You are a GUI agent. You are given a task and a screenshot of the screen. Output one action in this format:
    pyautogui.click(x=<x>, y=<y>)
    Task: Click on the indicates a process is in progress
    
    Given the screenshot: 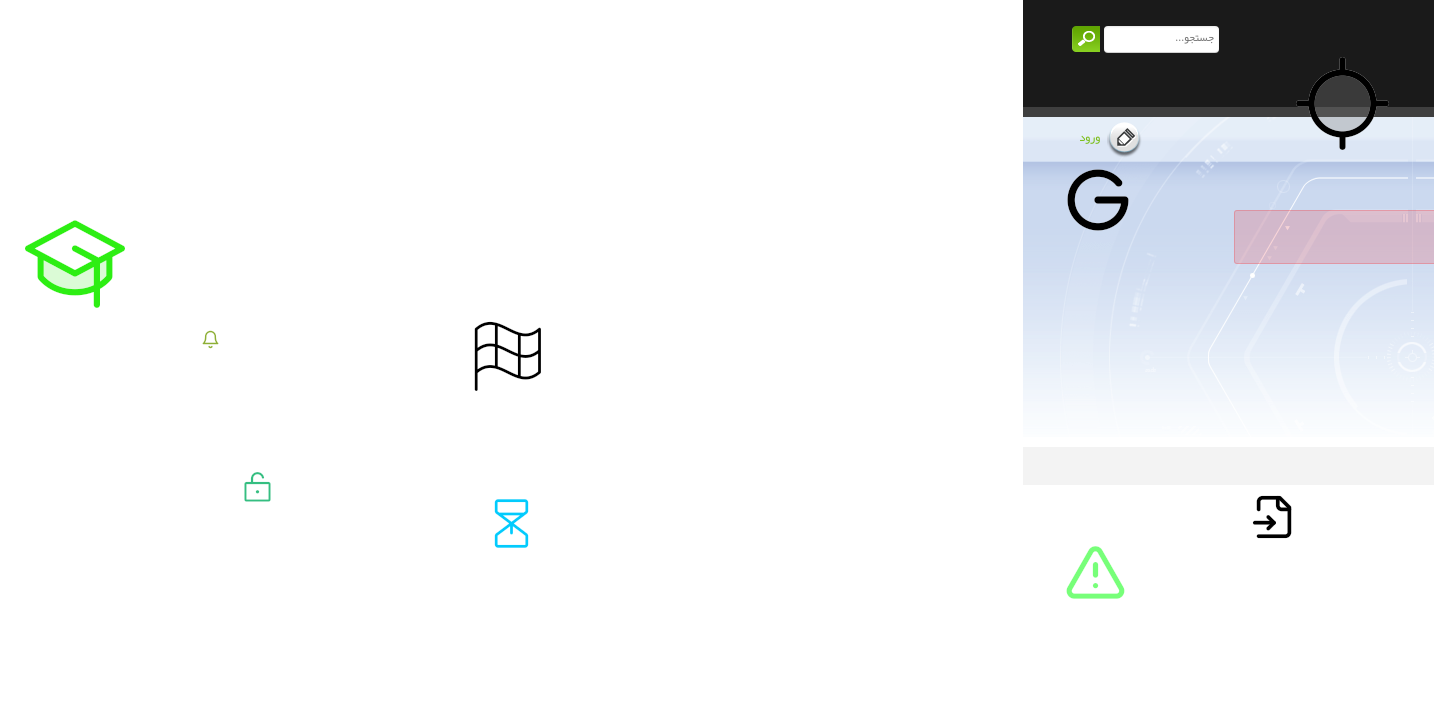 What is the action you would take?
    pyautogui.click(x=511, y=523)
    